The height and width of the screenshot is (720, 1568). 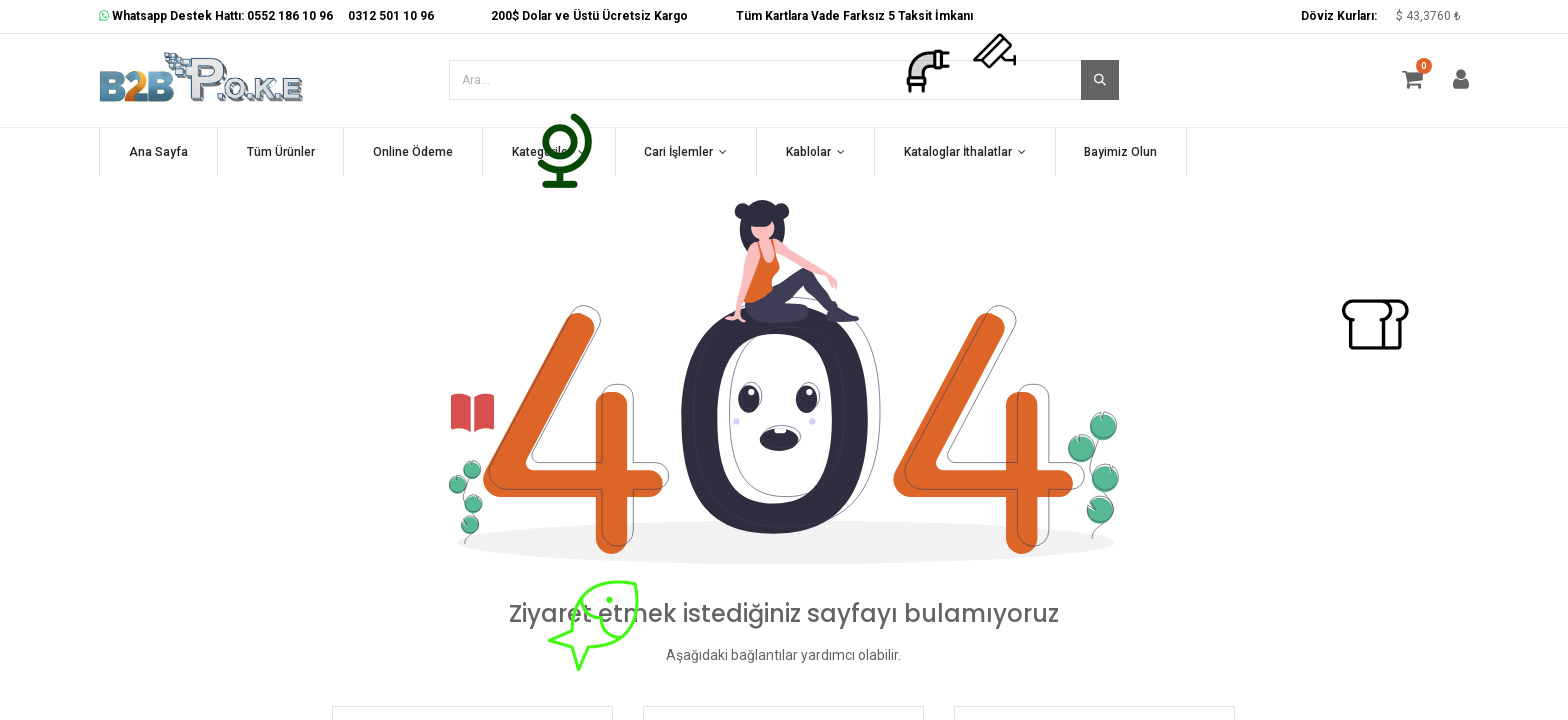 What do you see at coordinates (994, 53) in the screenshot?
I see `access security camera settings` at bounding box center [994, 53].